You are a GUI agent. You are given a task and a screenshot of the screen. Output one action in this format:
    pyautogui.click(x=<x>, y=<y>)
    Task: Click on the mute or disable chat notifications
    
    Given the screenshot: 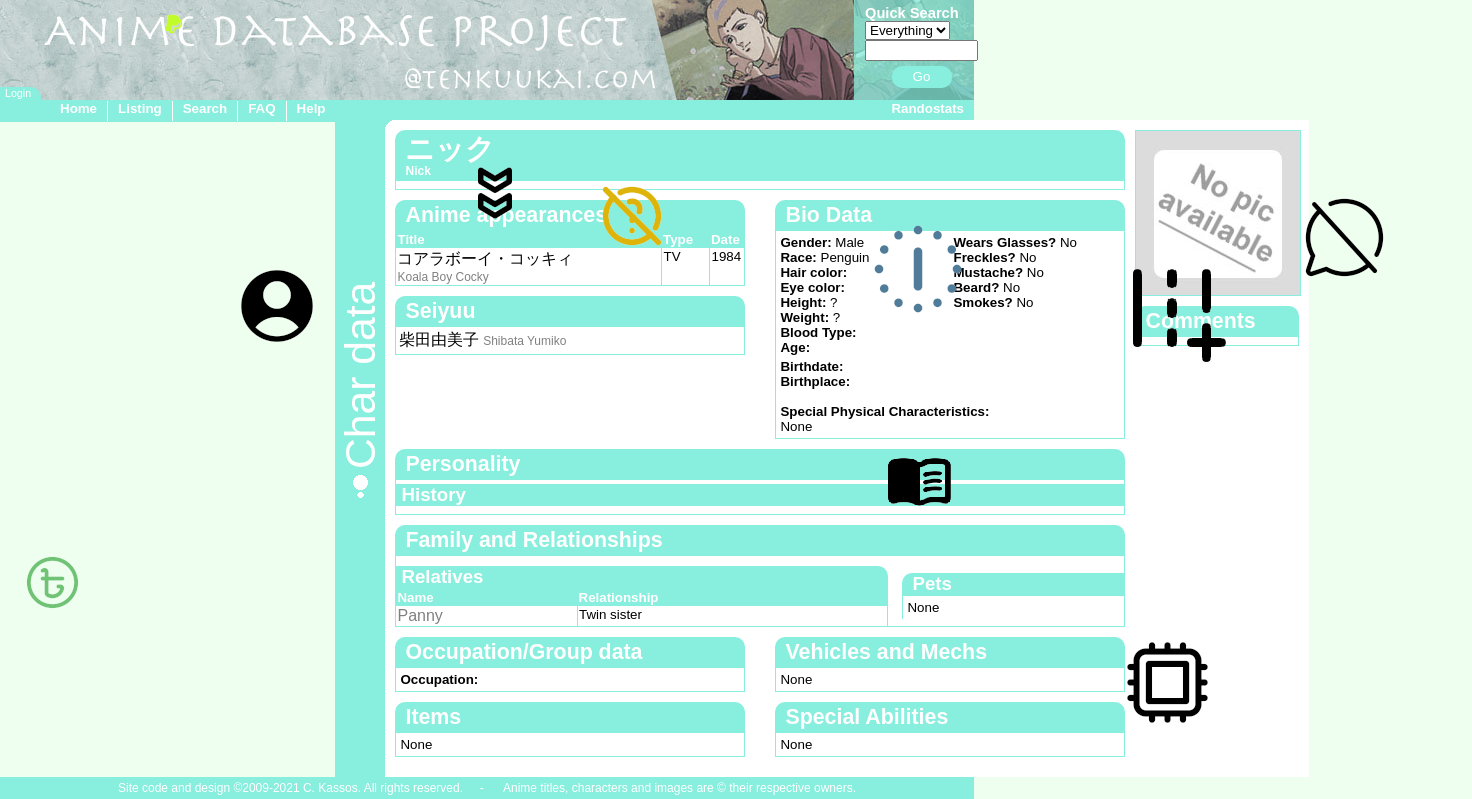 What is the action you would take?
    pyautogui.click(x=1344, y=237)
    